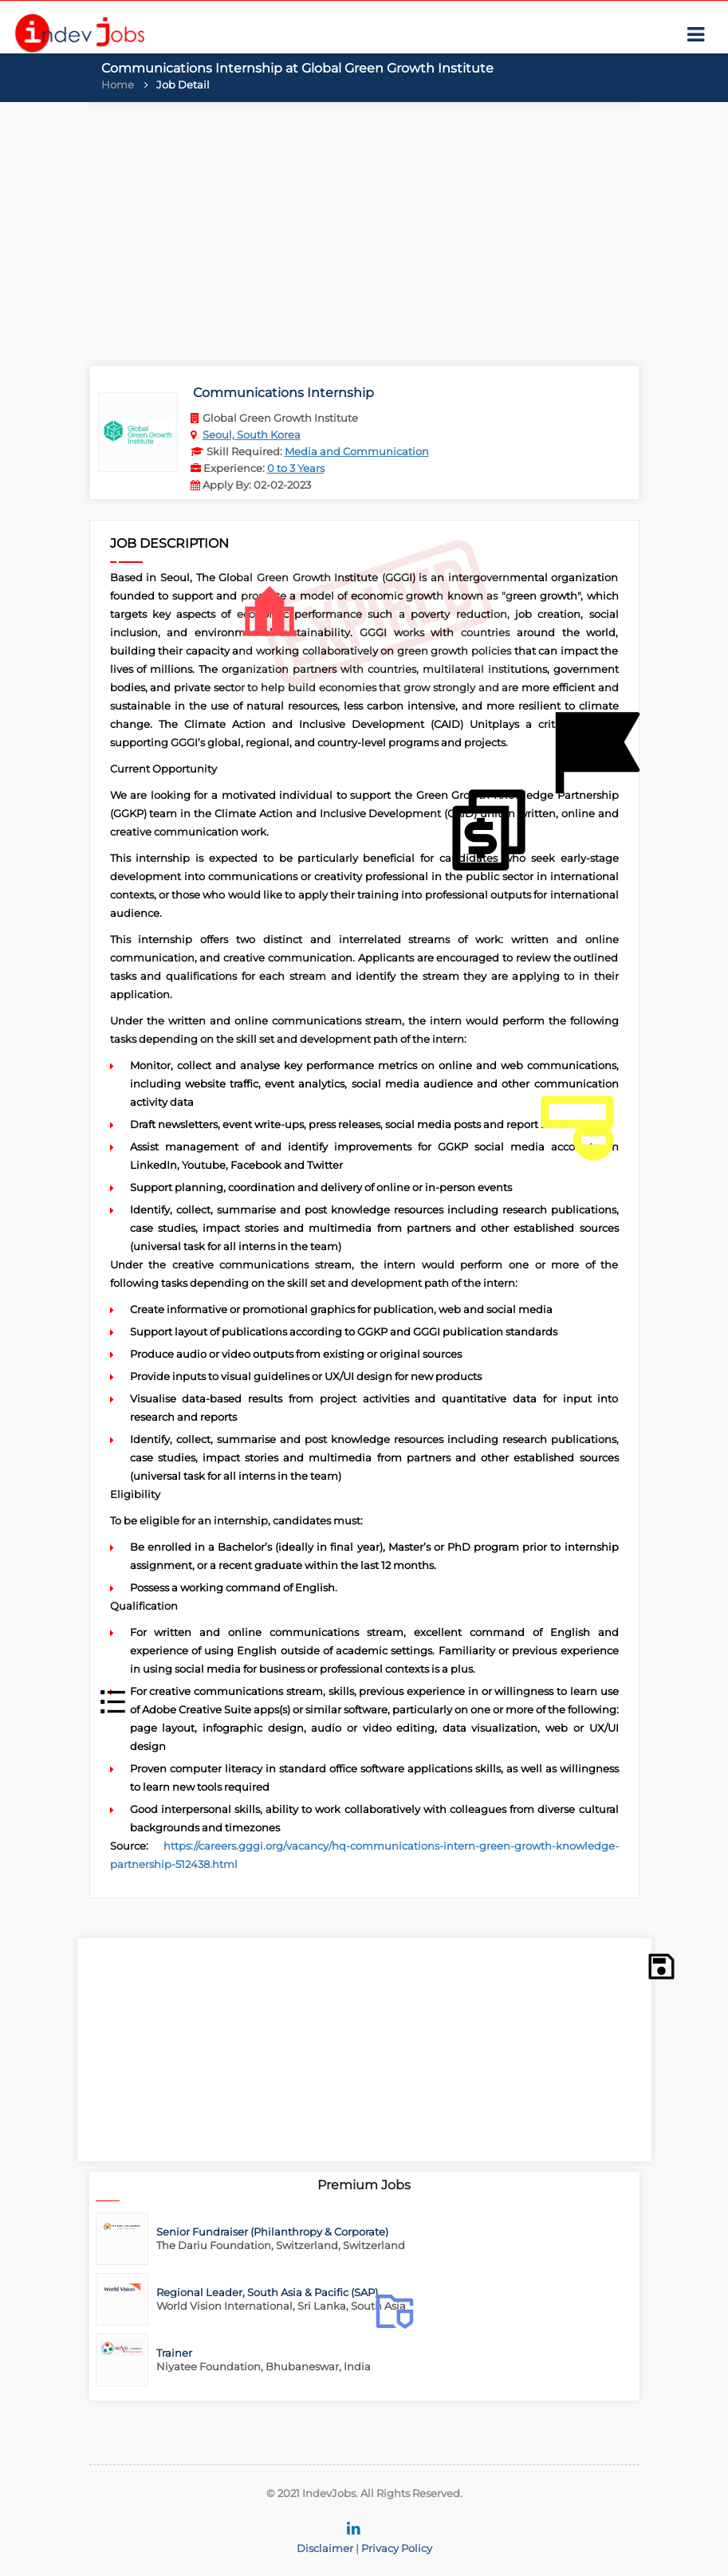  What do you see at coordinates (598, 750) in the screenshot?
I see `flag or mark an item for follow-up` at bounding box center [598, 750].